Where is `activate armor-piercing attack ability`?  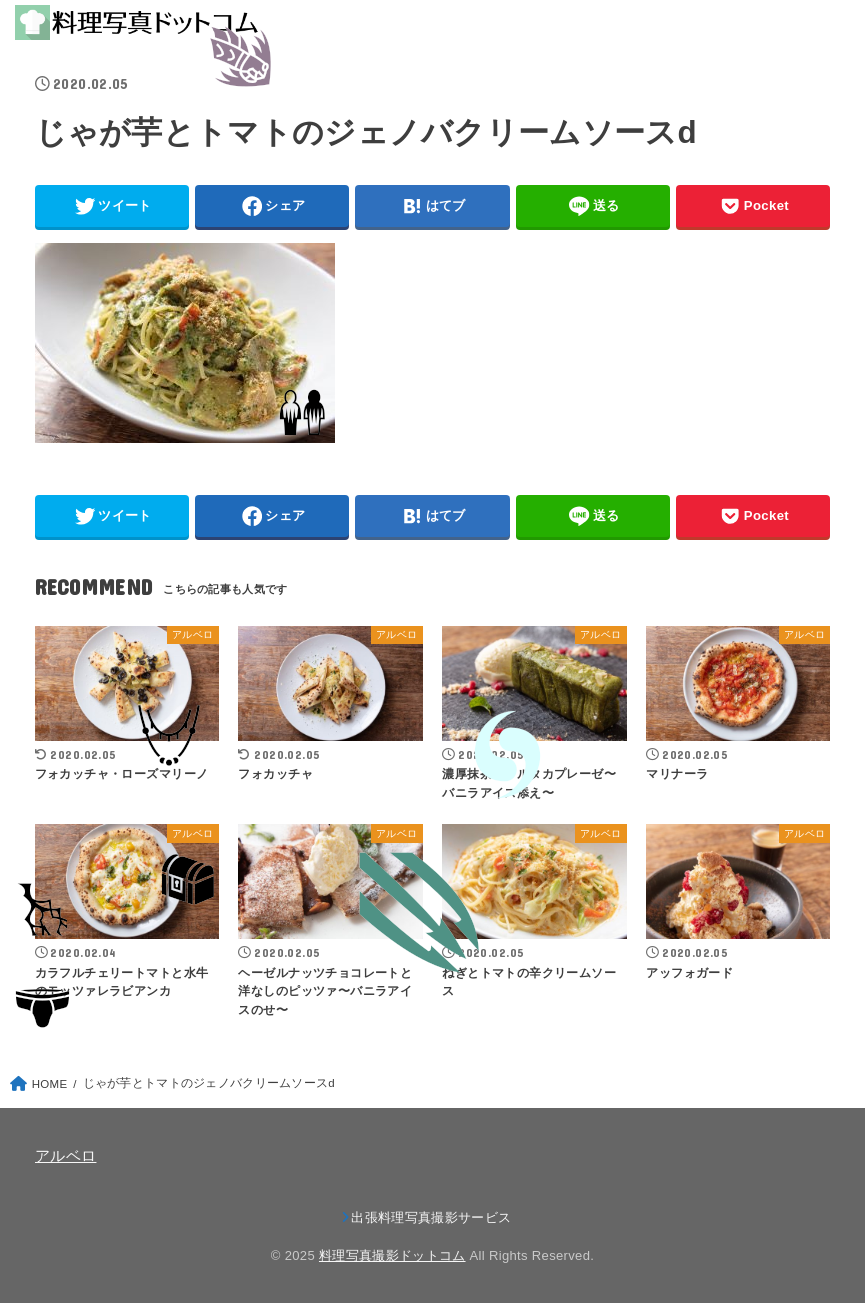
activate armor-piercing attack ability is located at coordinates (240, 56).